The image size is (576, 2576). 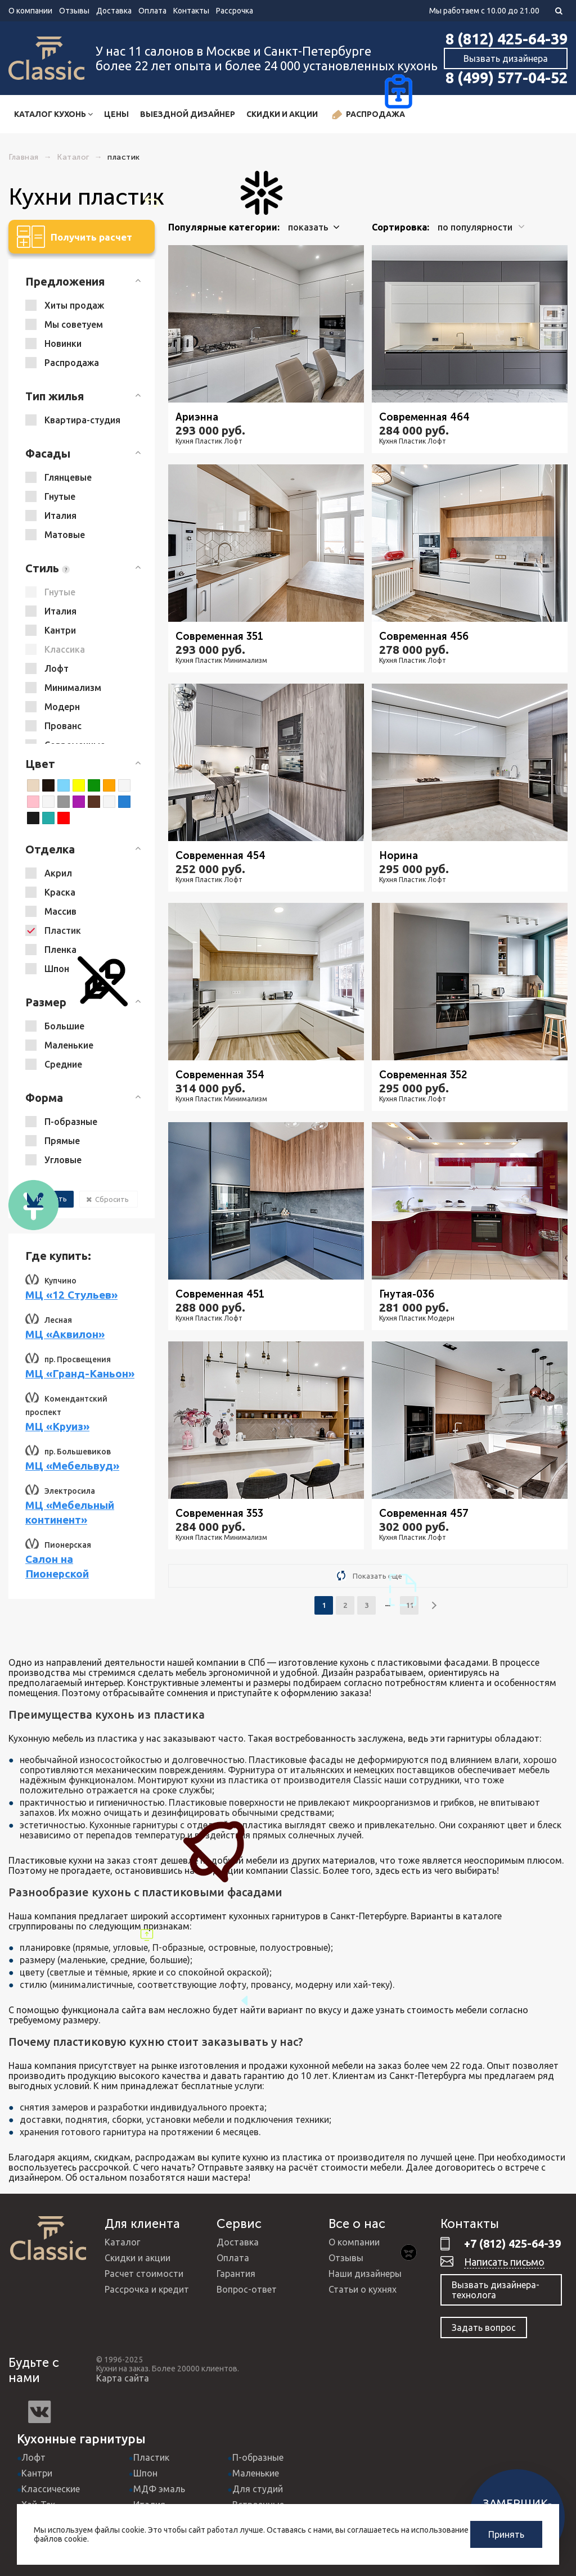 What do you see at coordinates (403, 1590) in the screenshot?
I see `a placeholder for a file not yet uploaded` at bounding box center [403, 1590].